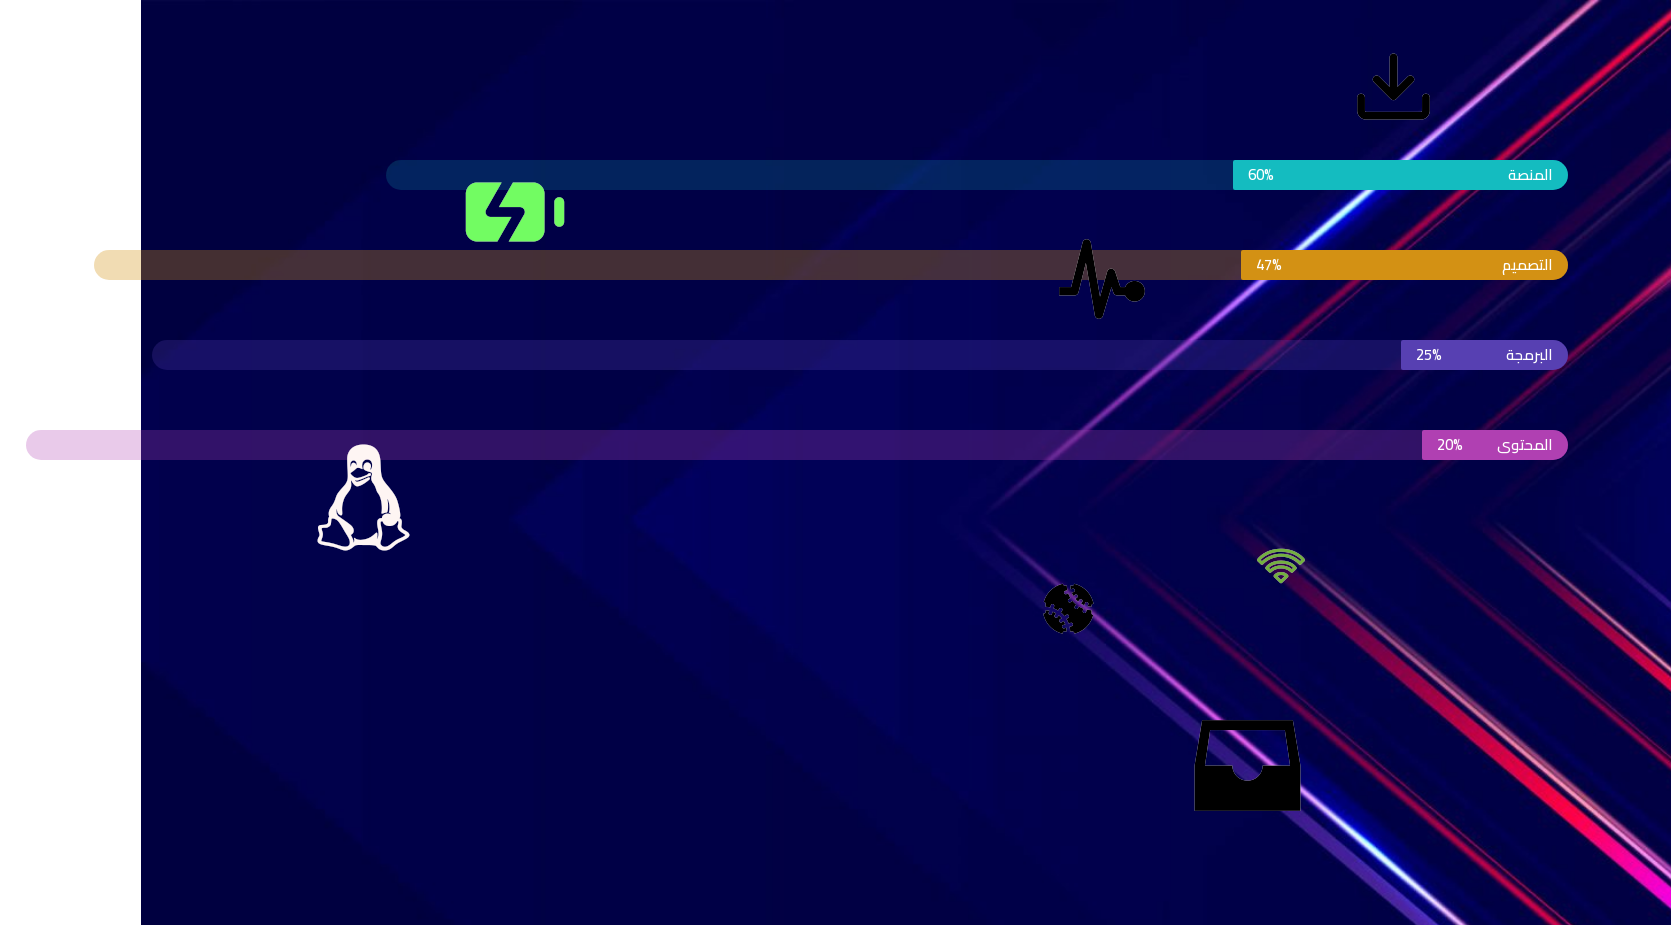 This screenshot has width=1671, height=925. What do you see at coordinates (1247, 765) in the screenshot?
I see `access your inbox or file tray` at bounding box center [1247, 765].